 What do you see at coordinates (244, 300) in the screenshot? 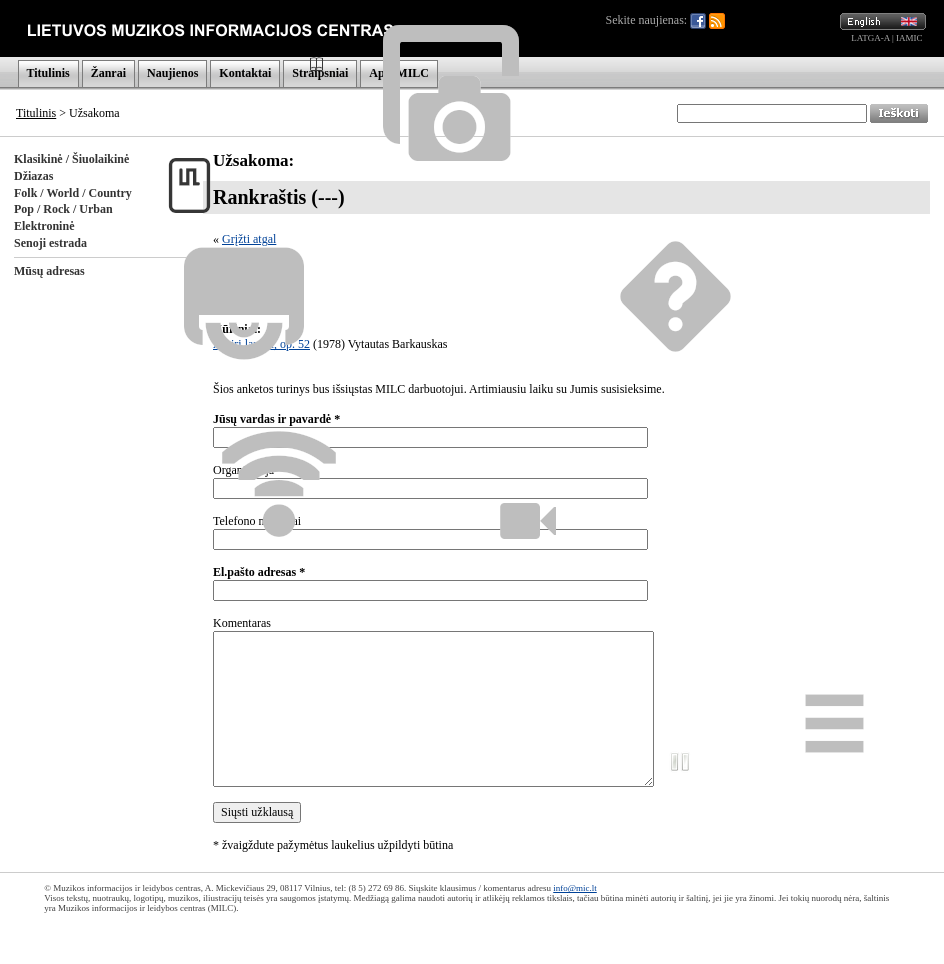
I see `access optical disc drive` at bounding box center [244, 300].